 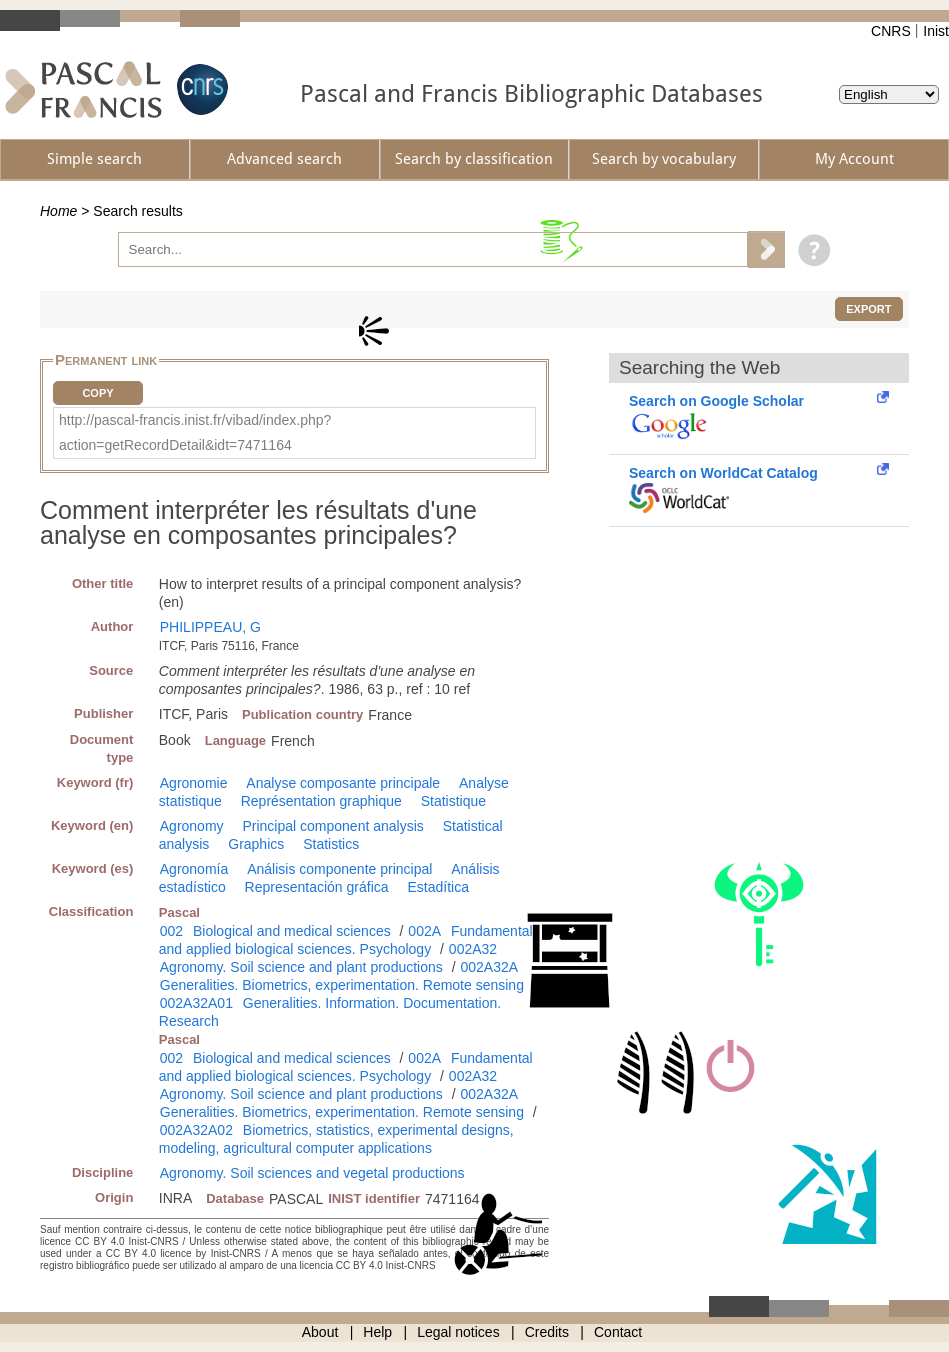 I want to click on access mining or resource extraction features, so click(x=826, y=1194).